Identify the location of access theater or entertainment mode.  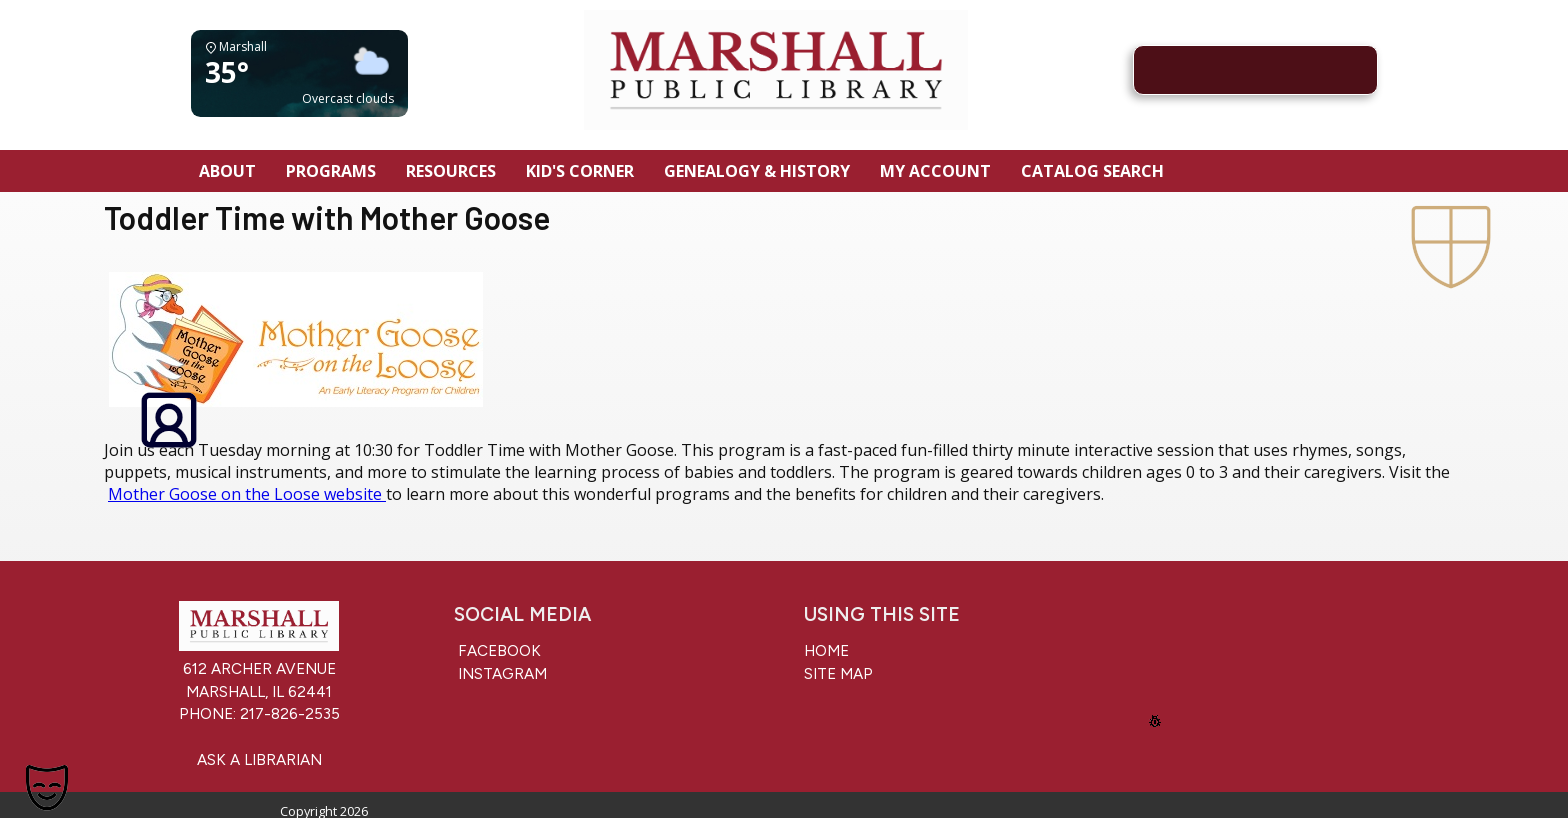
(47, 786).